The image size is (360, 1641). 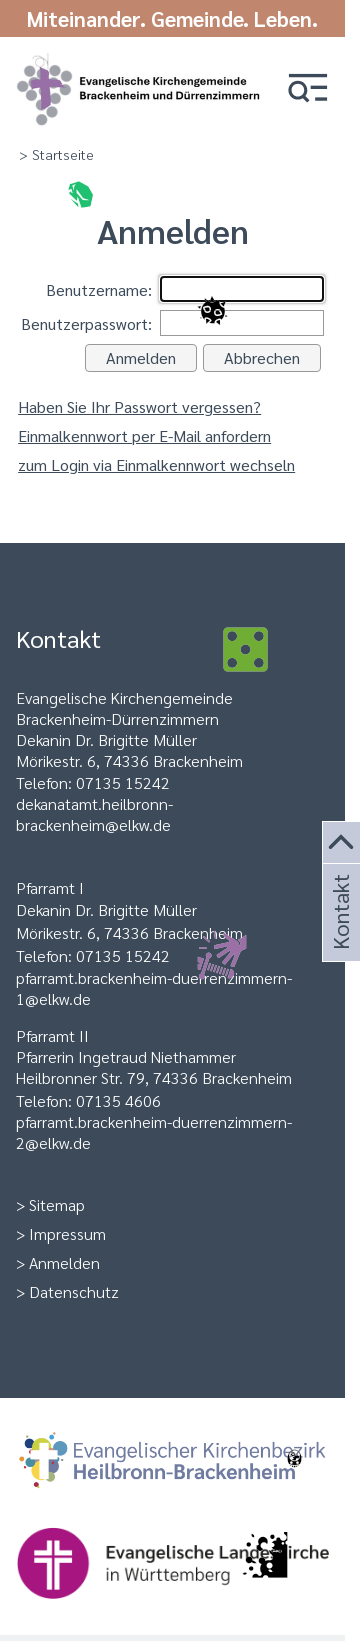 I want to click on drop or release current weapon, so click(x=222, y=955).